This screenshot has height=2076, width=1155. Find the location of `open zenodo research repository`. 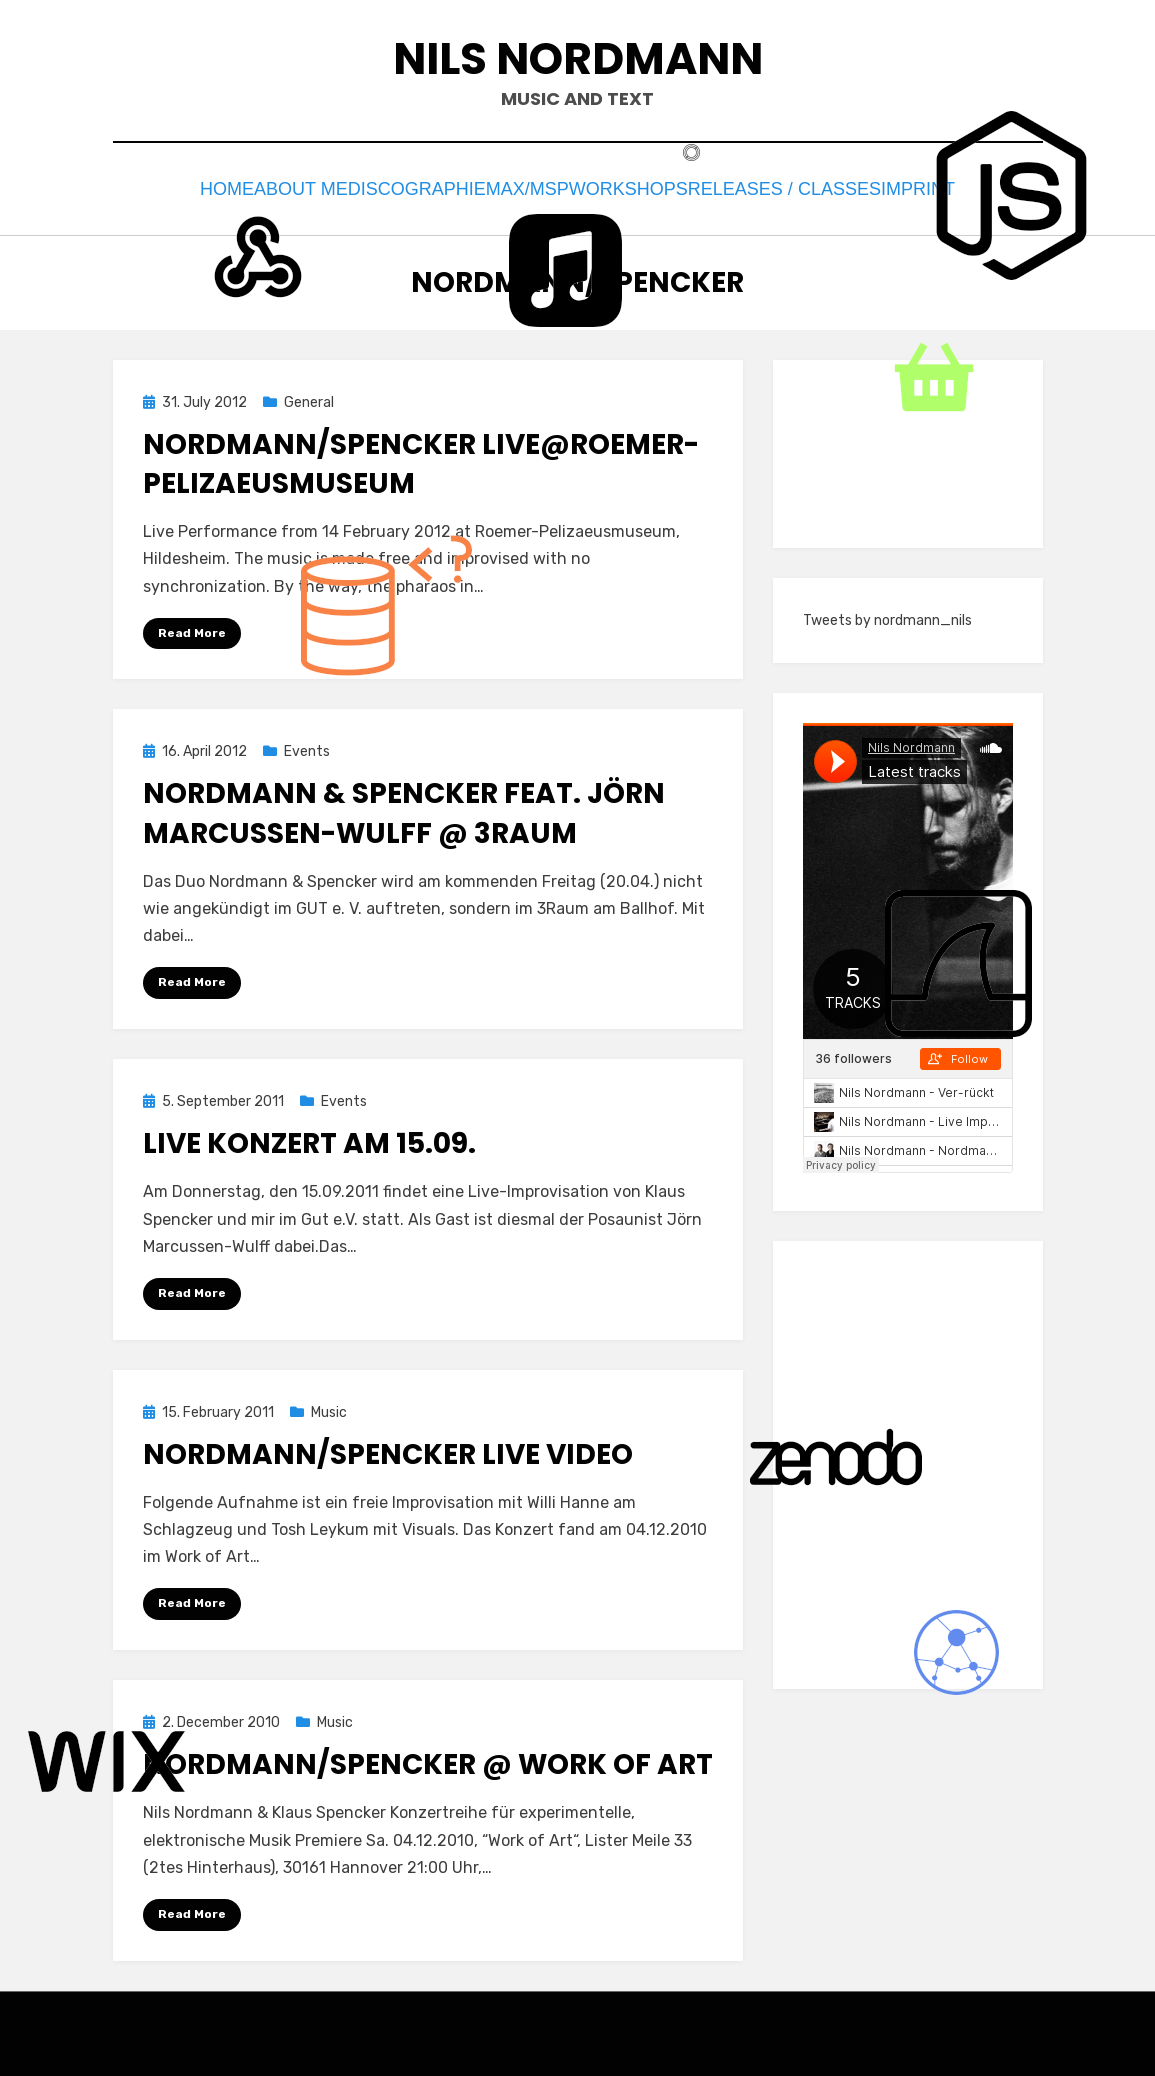

open zenodo research repository is located at coordinates (836, 1457).